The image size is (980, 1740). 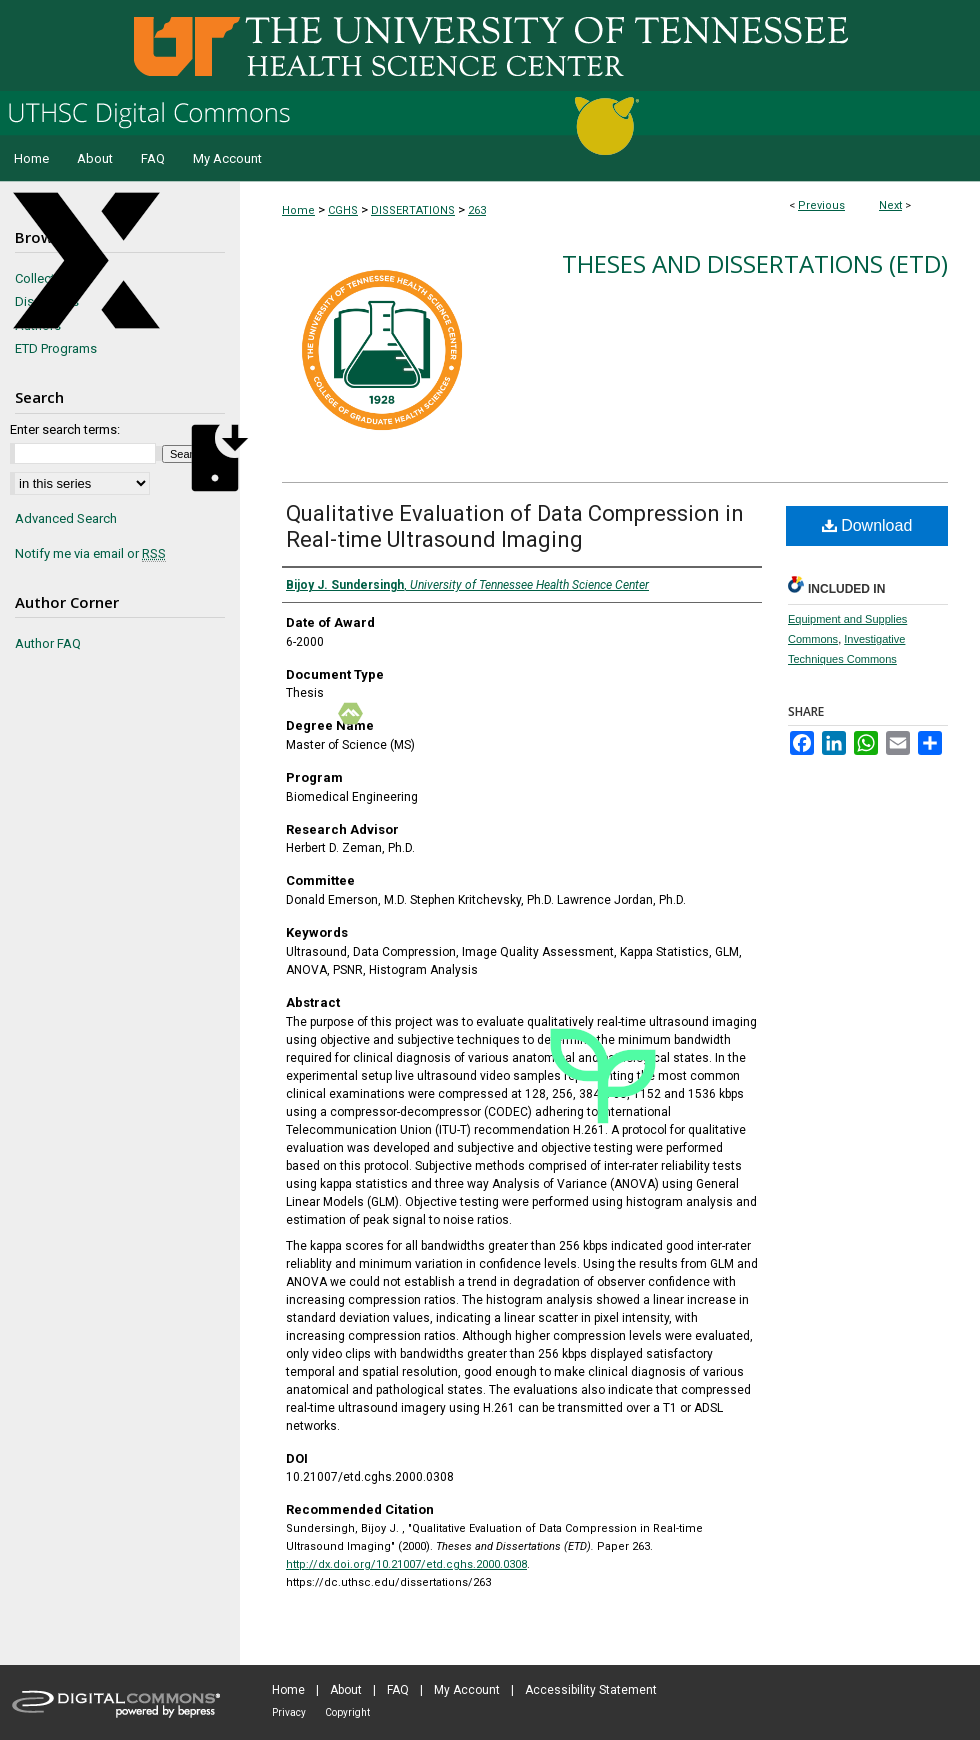 What do you see at coordinates (603, 1076) in the screenshot?
I see `indicates eco-friendly or sustainable option` at bounding box center [603, 1076].